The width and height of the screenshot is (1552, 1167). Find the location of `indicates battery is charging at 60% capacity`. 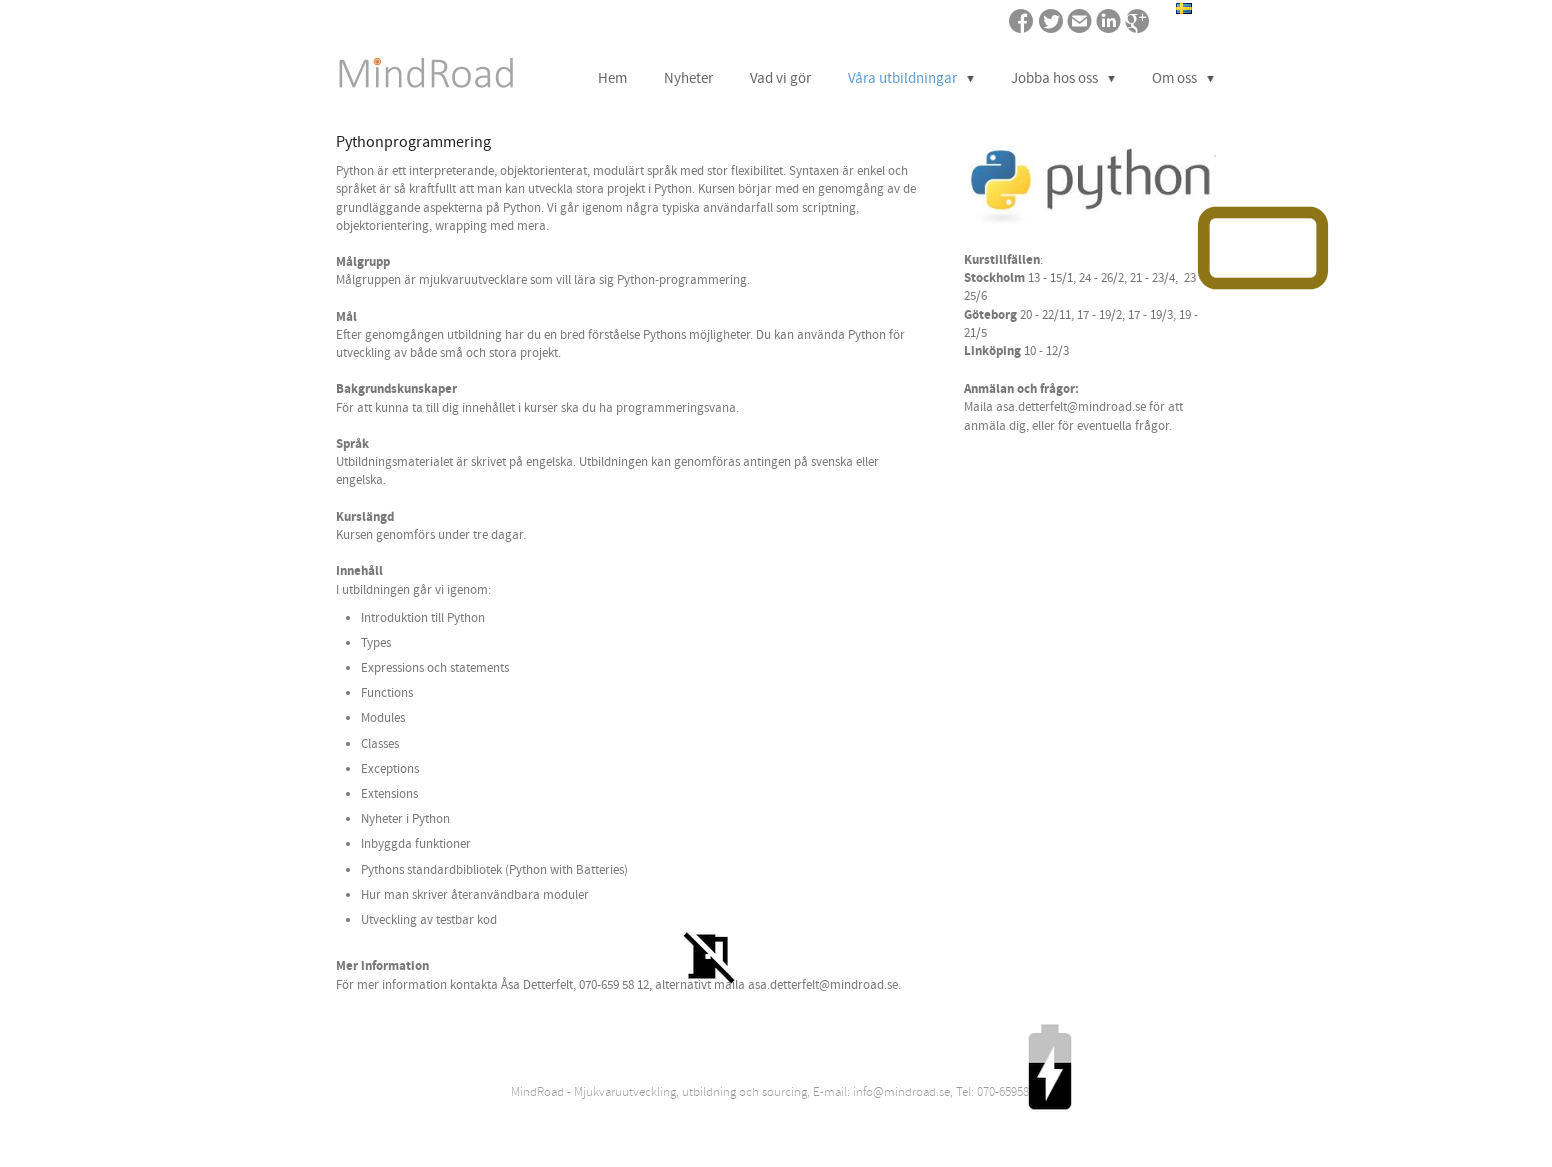

indicates battery is charging at 60% capacity is located at coordinates (1050, 1067).